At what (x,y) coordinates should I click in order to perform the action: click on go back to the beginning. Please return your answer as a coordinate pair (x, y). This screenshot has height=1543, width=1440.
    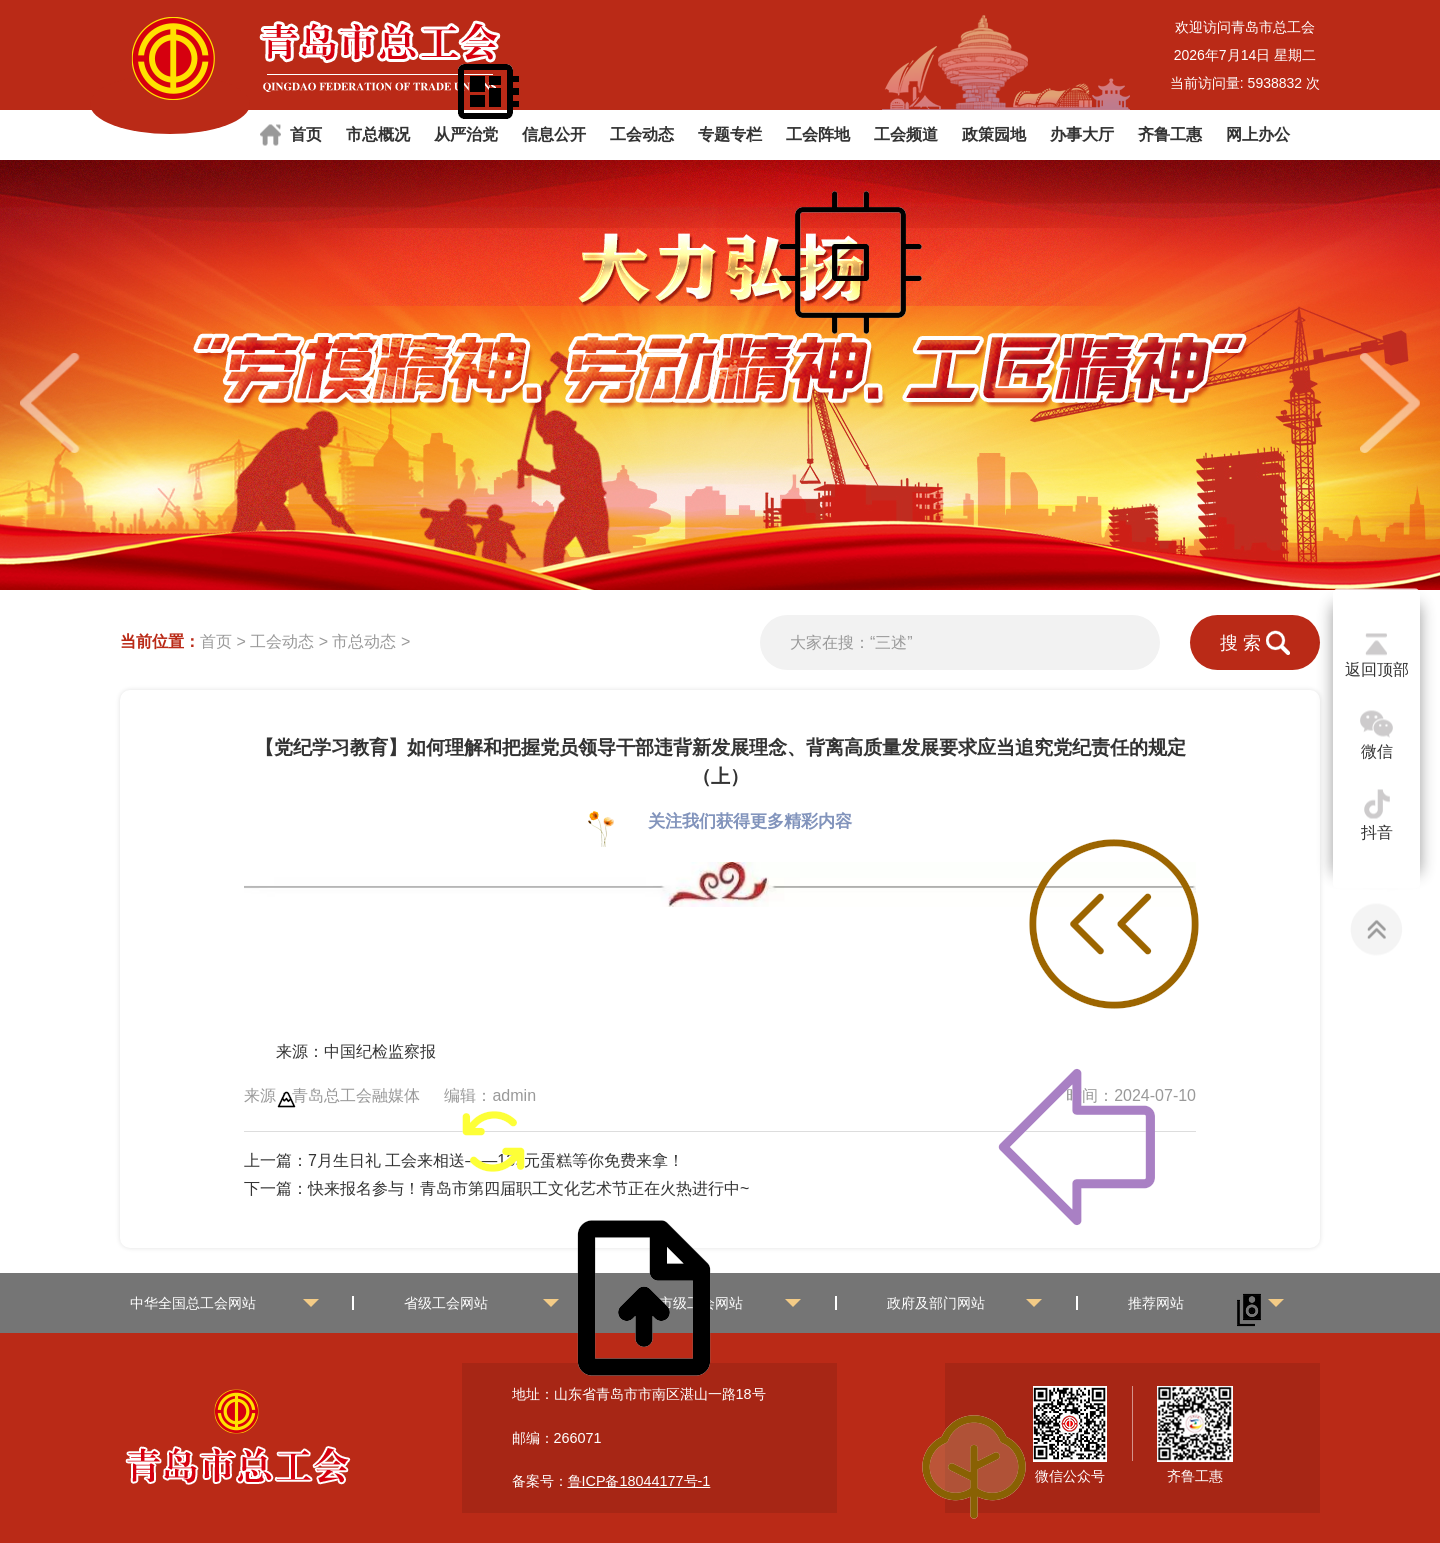
    Looking at the image, I should click on (1114, 924).